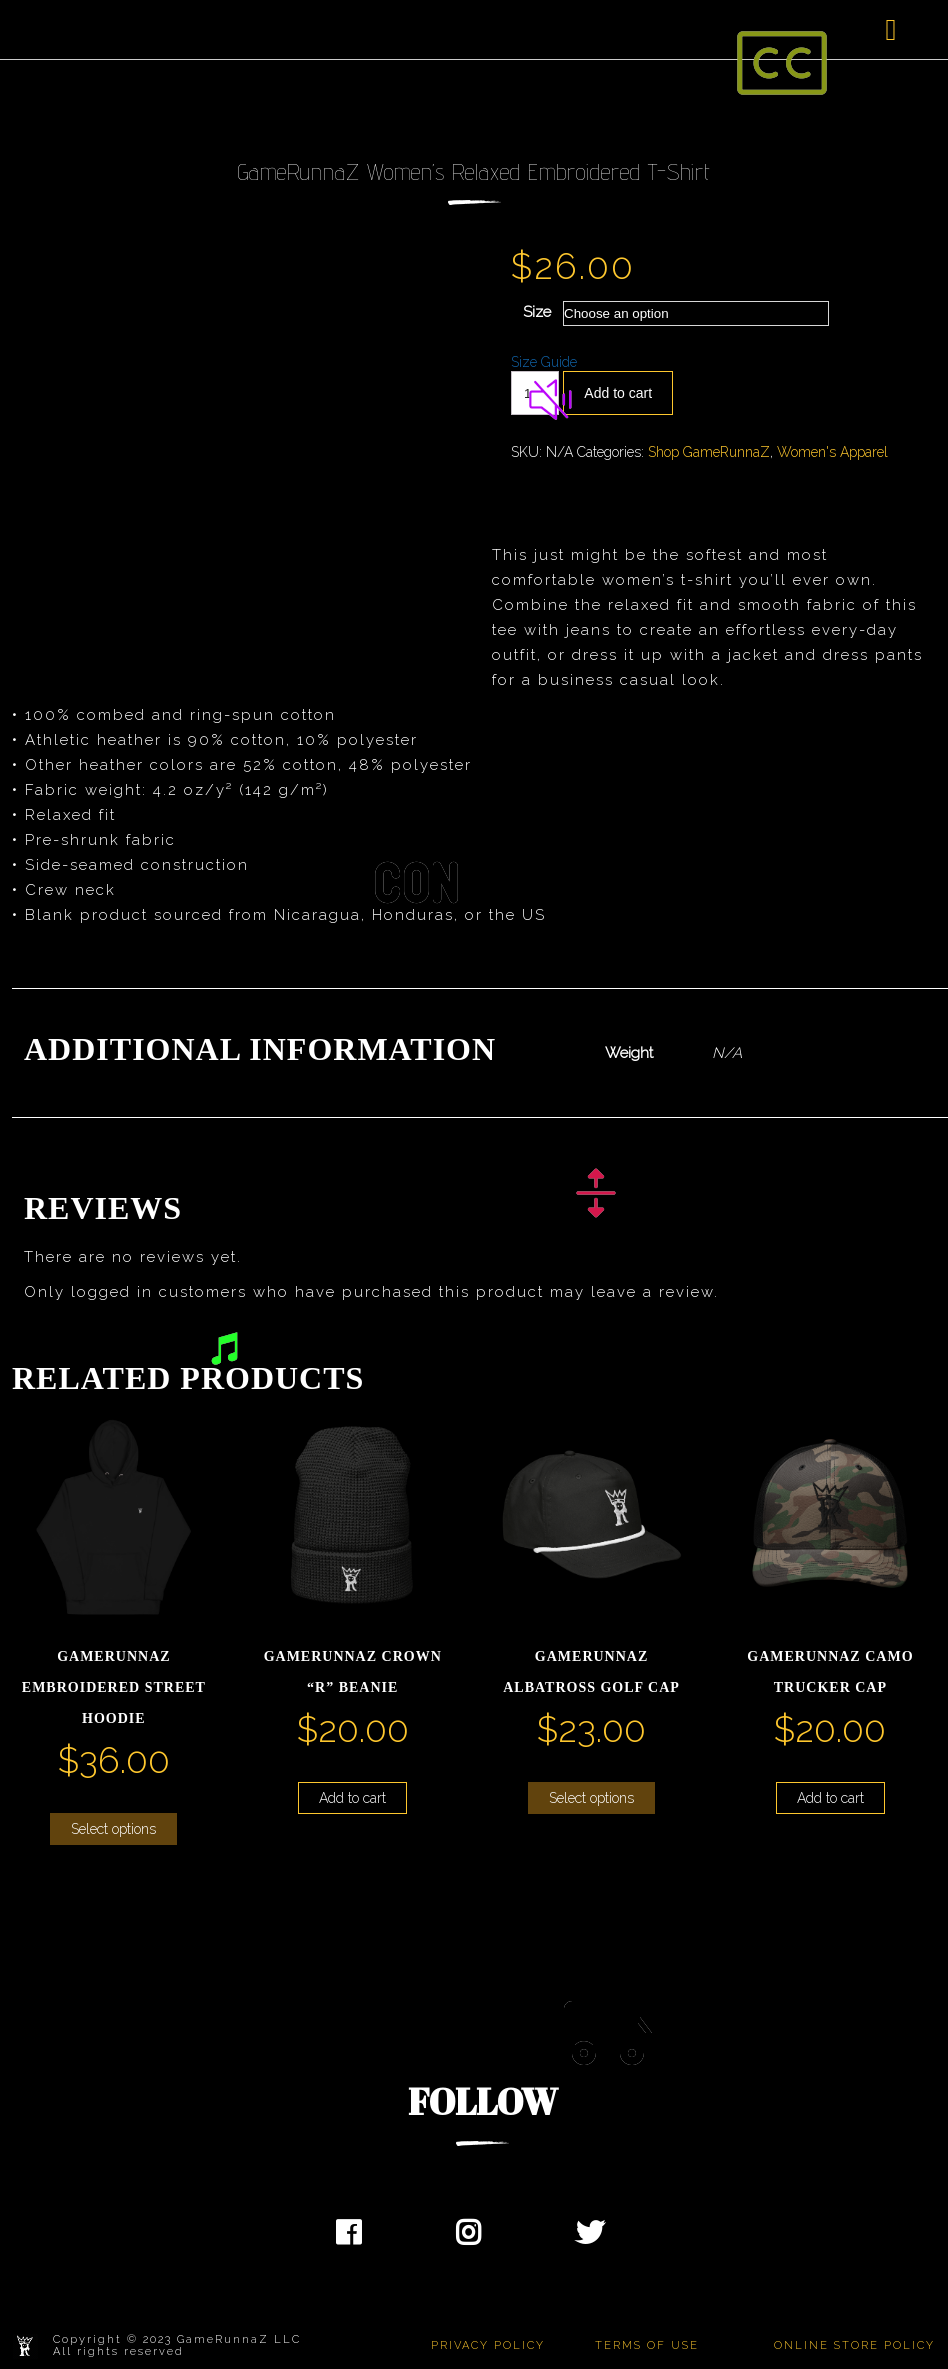  I want to click on initiate an HTTP connection request, so click(416, 882).